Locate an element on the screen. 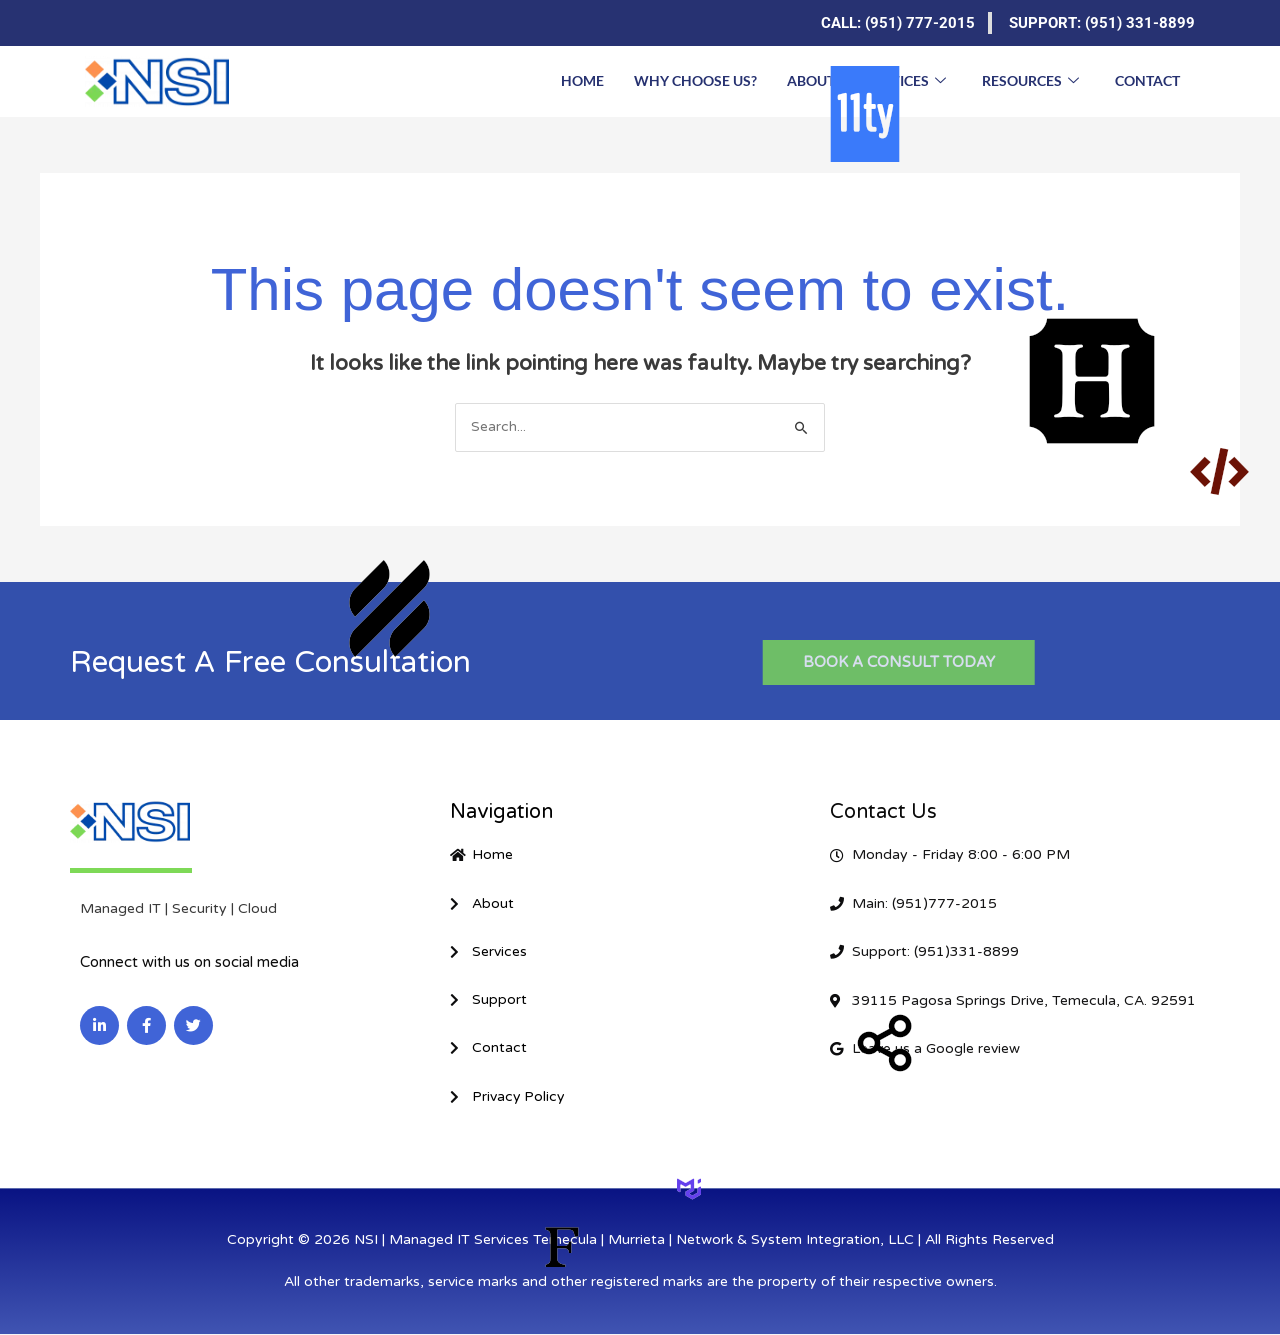 The width and height of the screenshot is (1280, 1335). switch to sans-serif font style is located at coordinates (562, 1246).